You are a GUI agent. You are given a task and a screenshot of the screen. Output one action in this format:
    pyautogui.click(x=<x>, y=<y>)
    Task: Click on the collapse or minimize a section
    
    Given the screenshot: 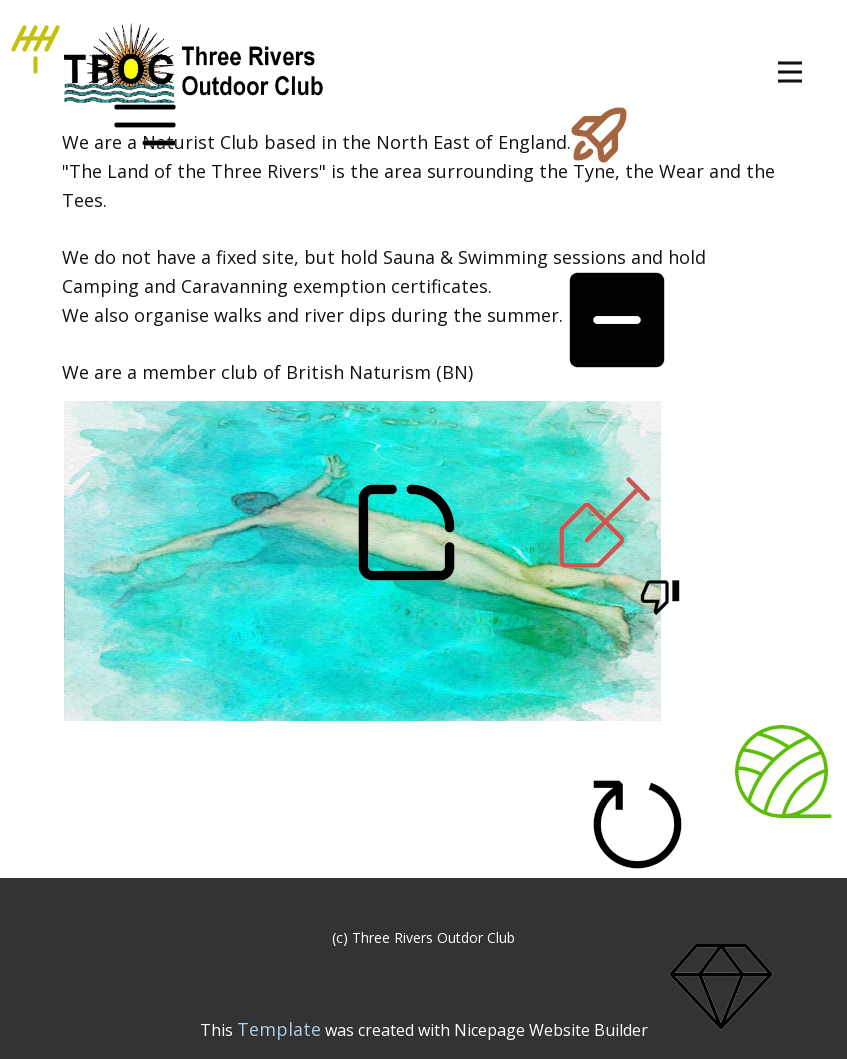 What is the action you would take?
    pyautogui.click(x=617, y=320)
    